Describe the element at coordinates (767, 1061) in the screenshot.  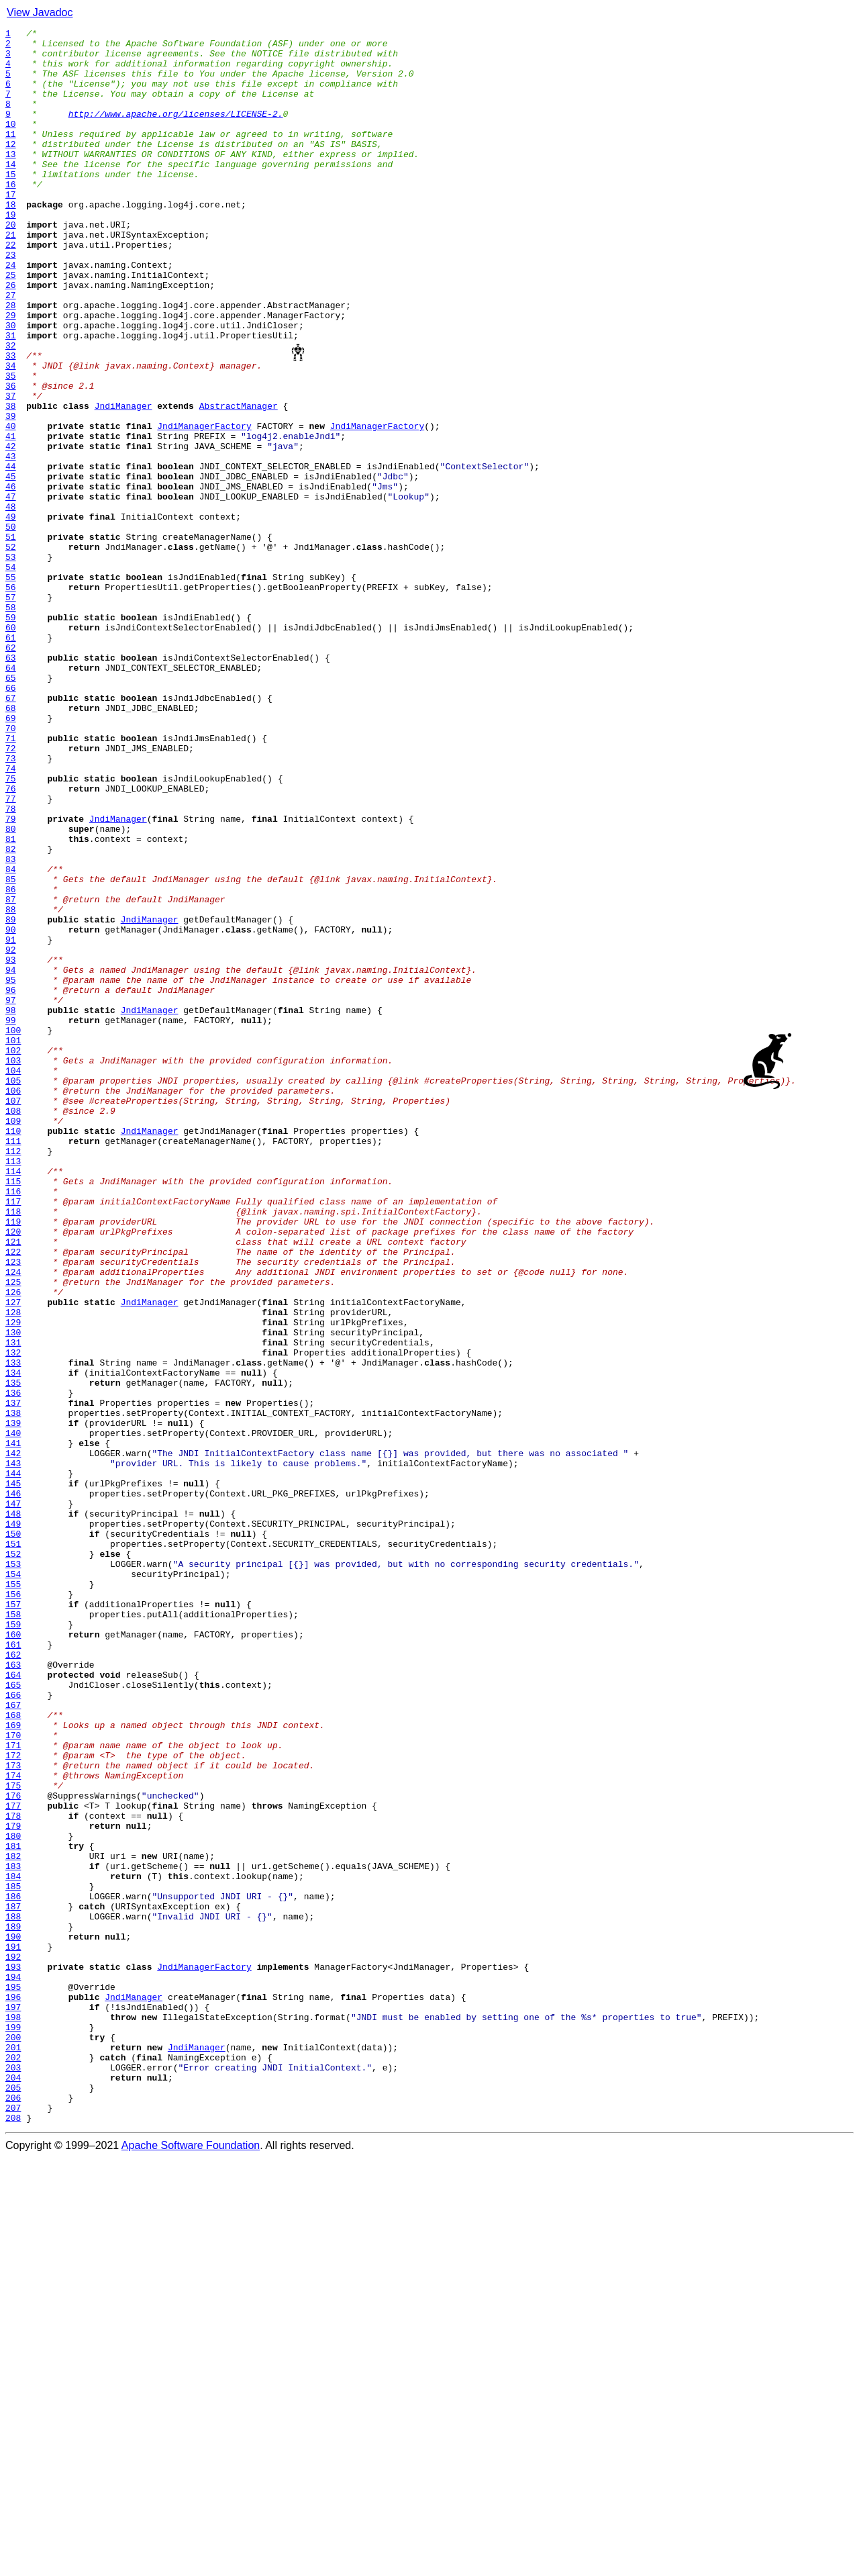
I see `indicates pest or vermin in a game context` at that location.